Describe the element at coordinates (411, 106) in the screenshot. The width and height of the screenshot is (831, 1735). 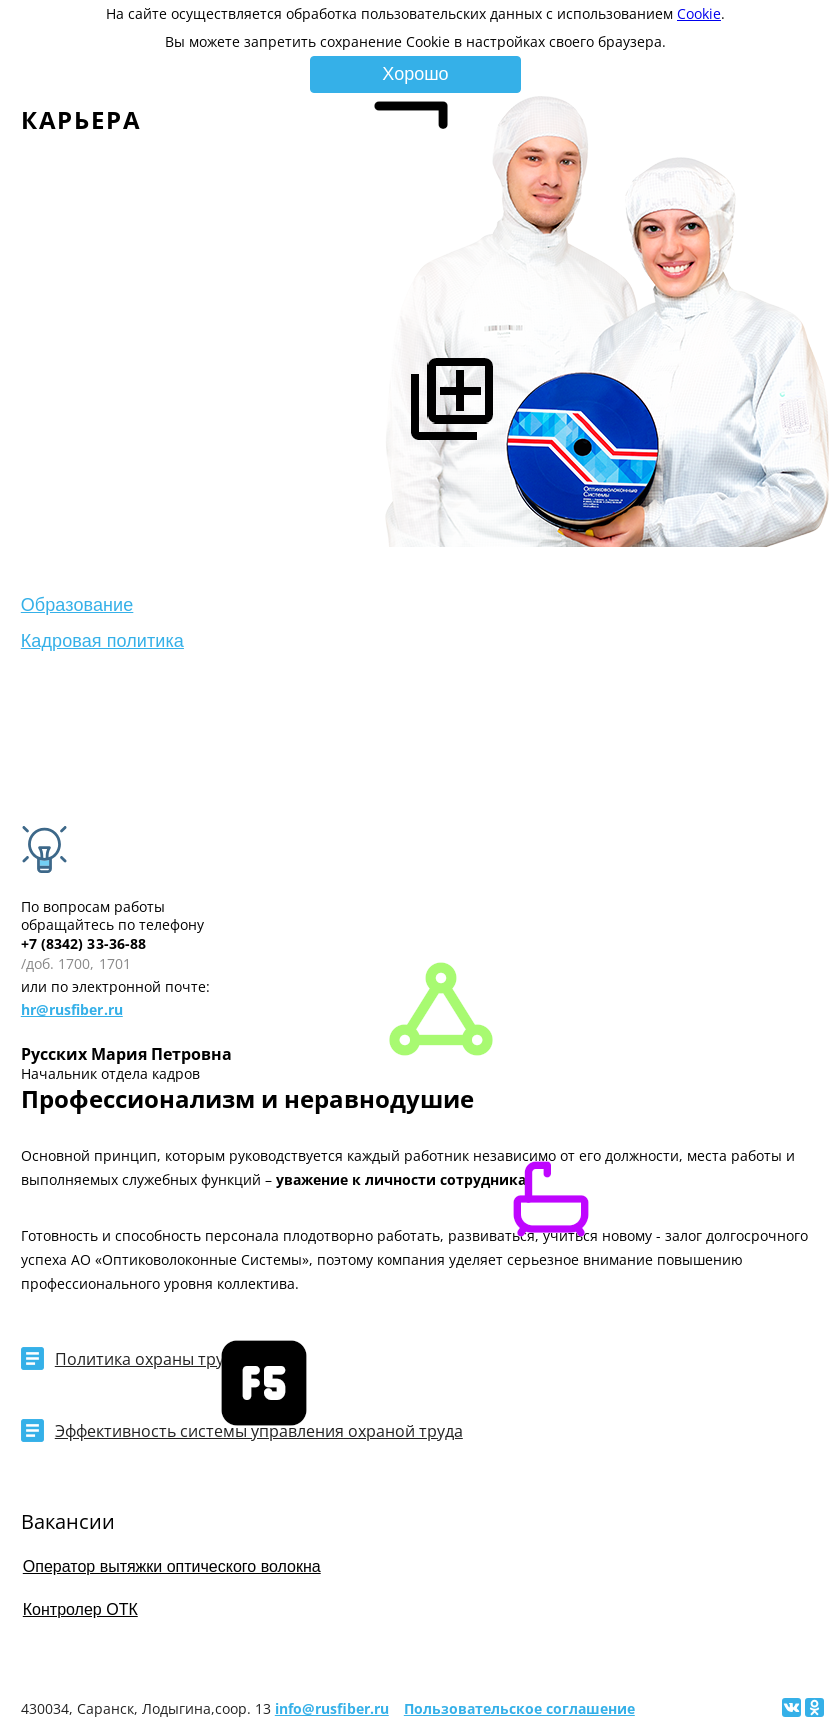
I see `logical NOT operator symbol` at that location.